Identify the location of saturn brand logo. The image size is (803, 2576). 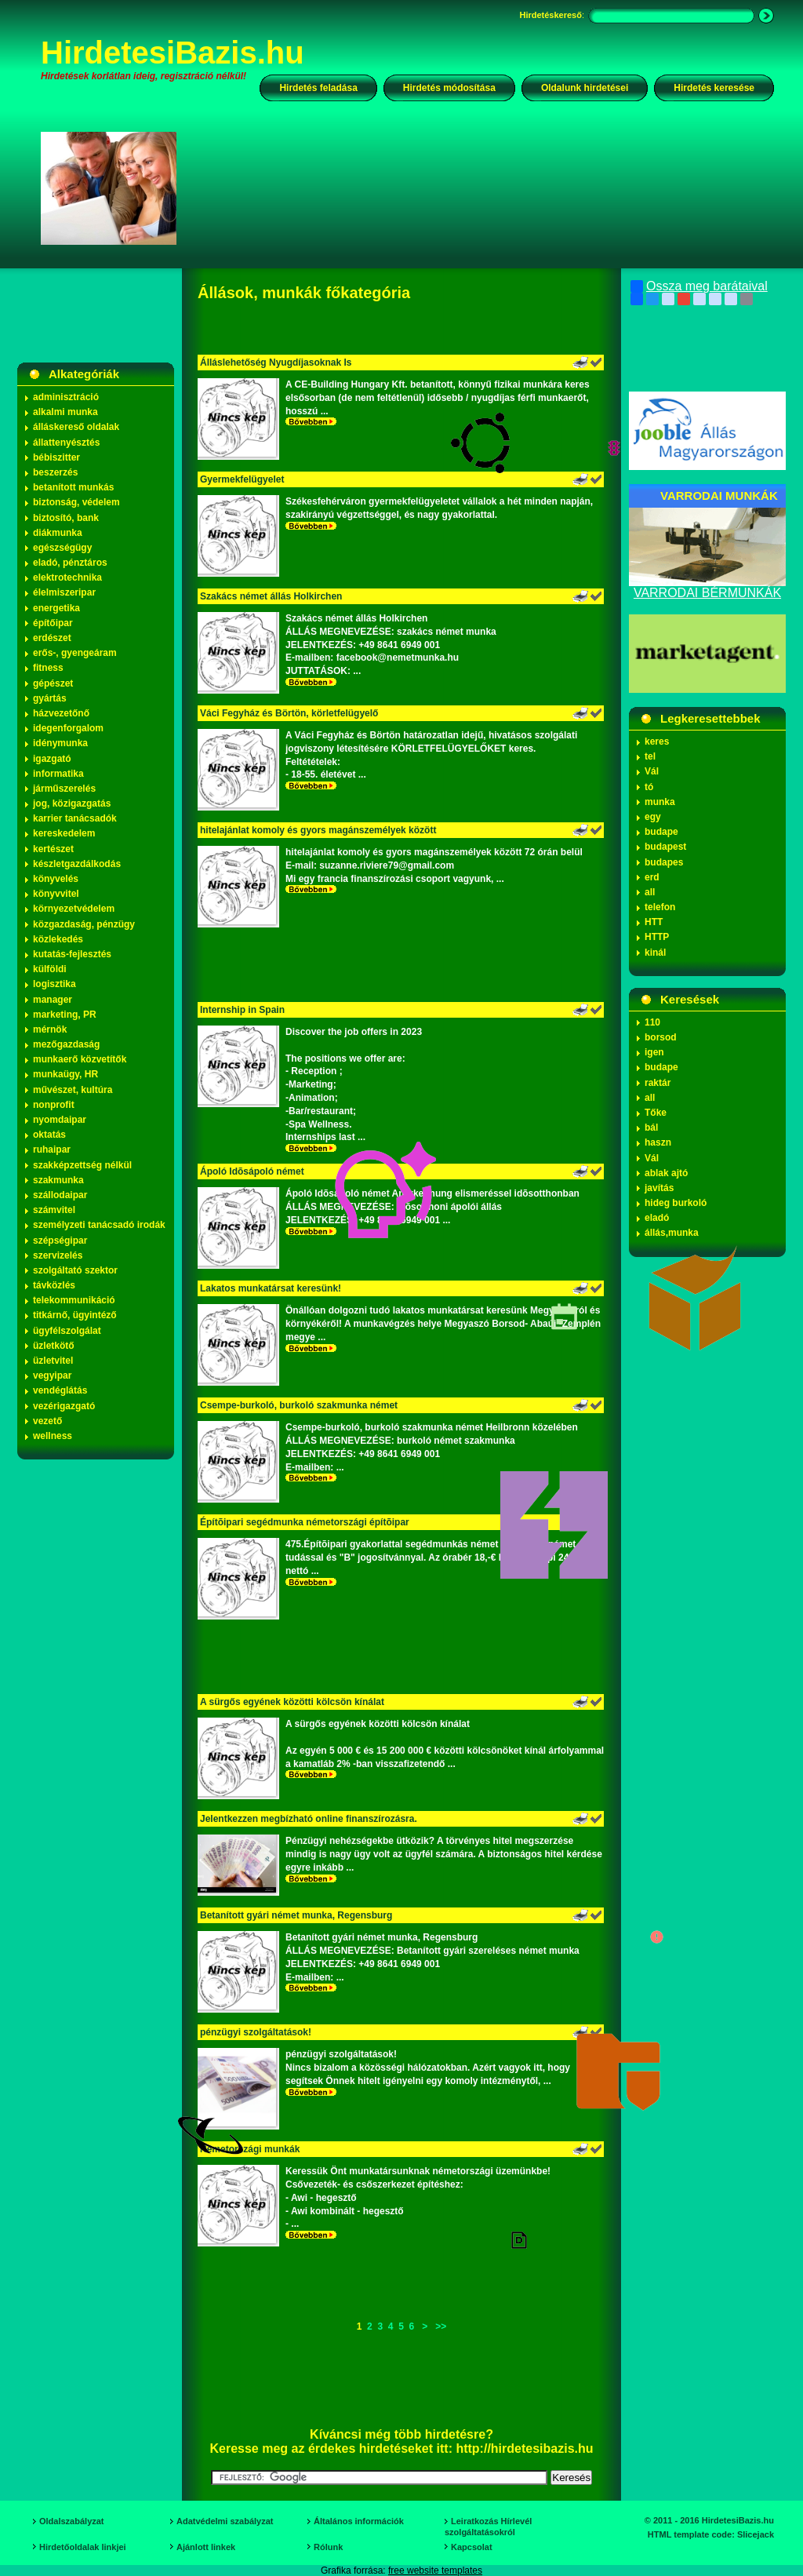
(210, 2135).